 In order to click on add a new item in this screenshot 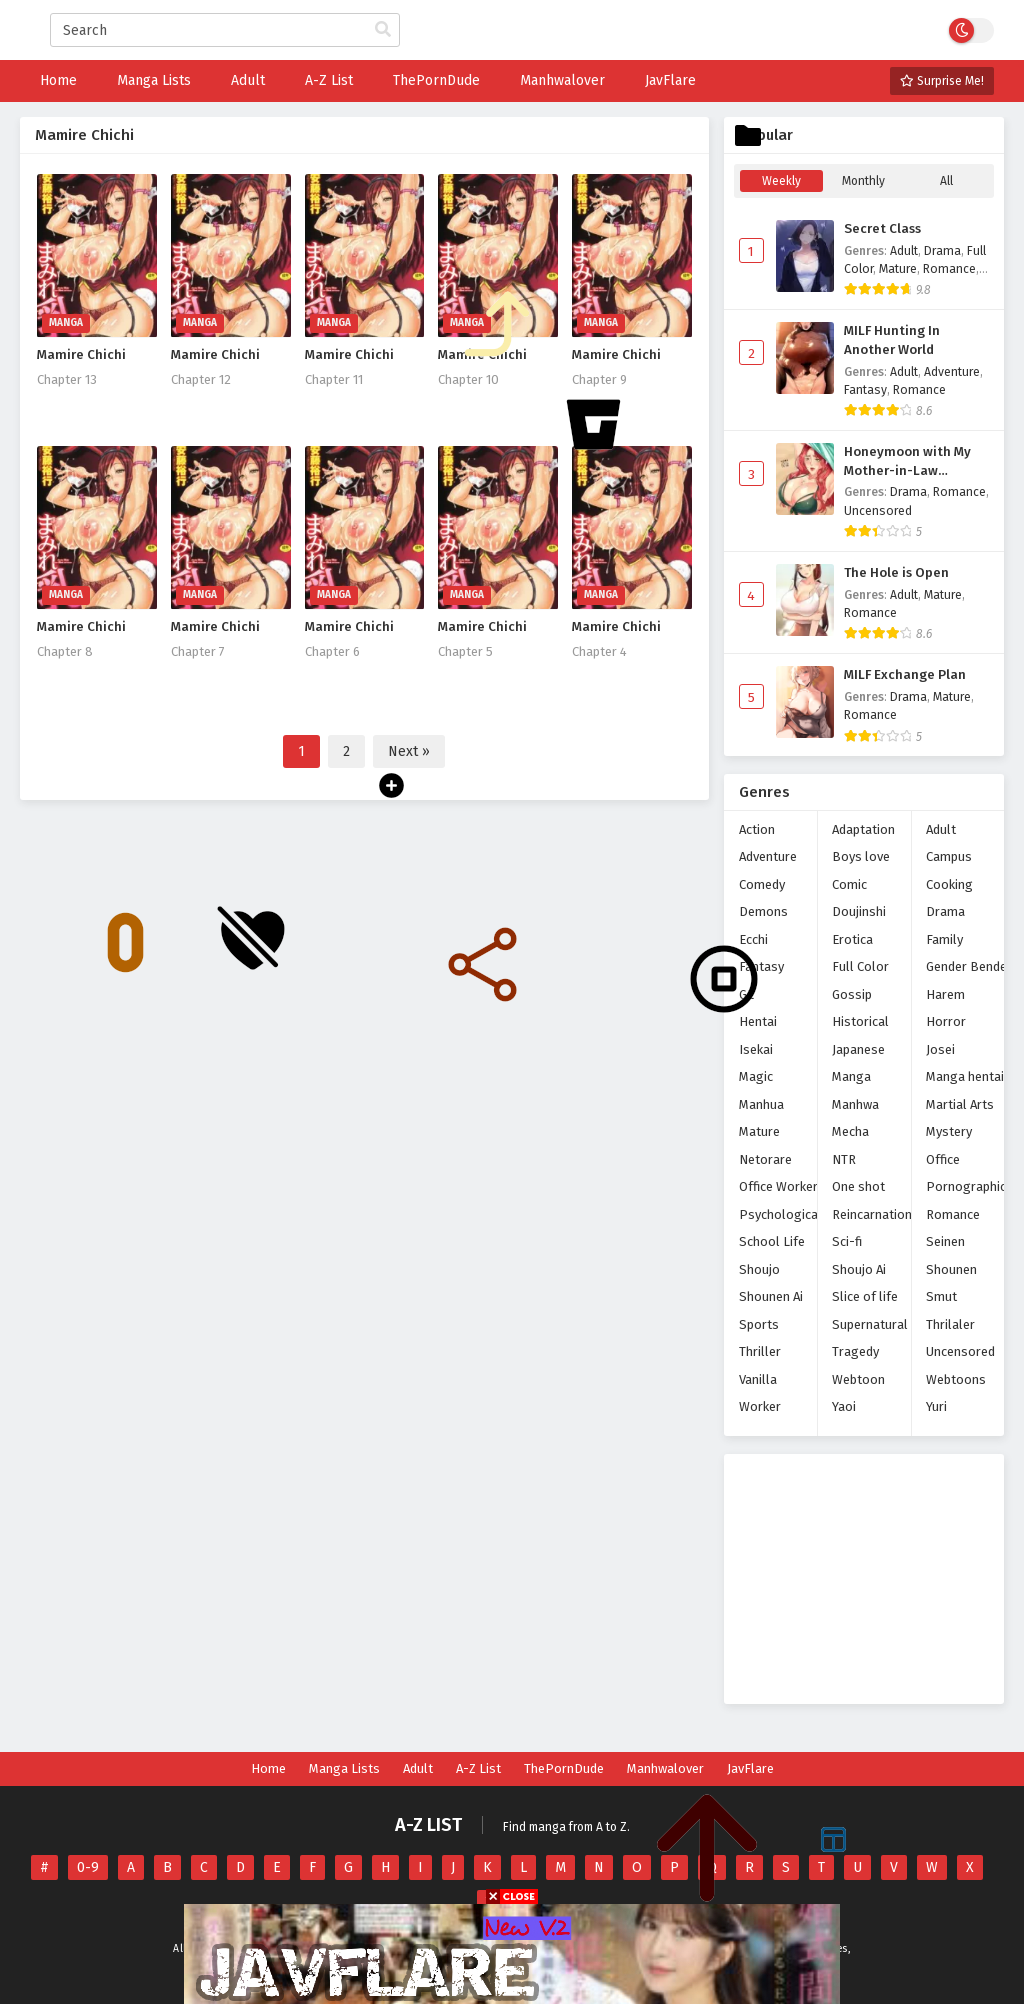, I will do `click(391, 785)`.